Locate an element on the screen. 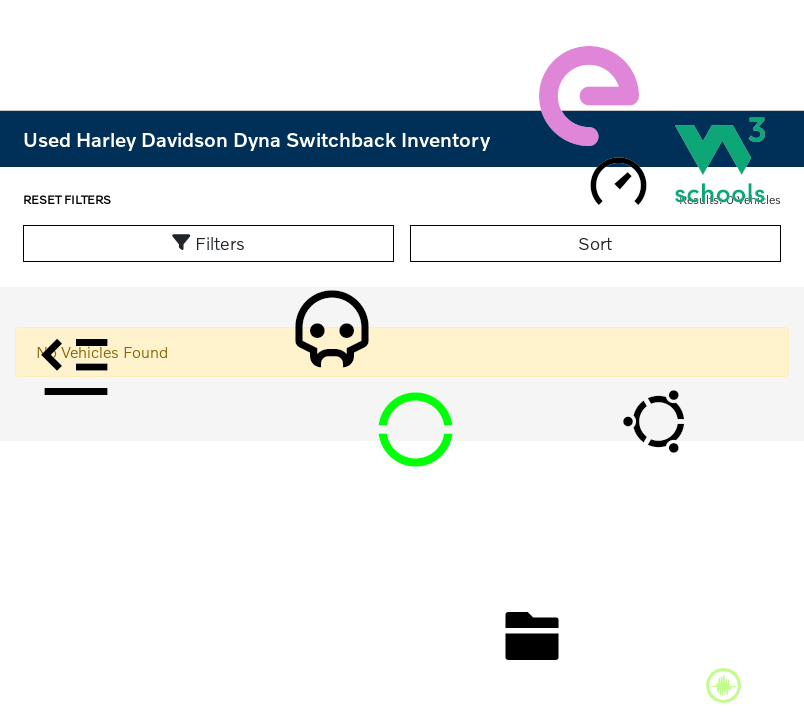  collapse the sidebar menu is located at coordinates (76, 367).